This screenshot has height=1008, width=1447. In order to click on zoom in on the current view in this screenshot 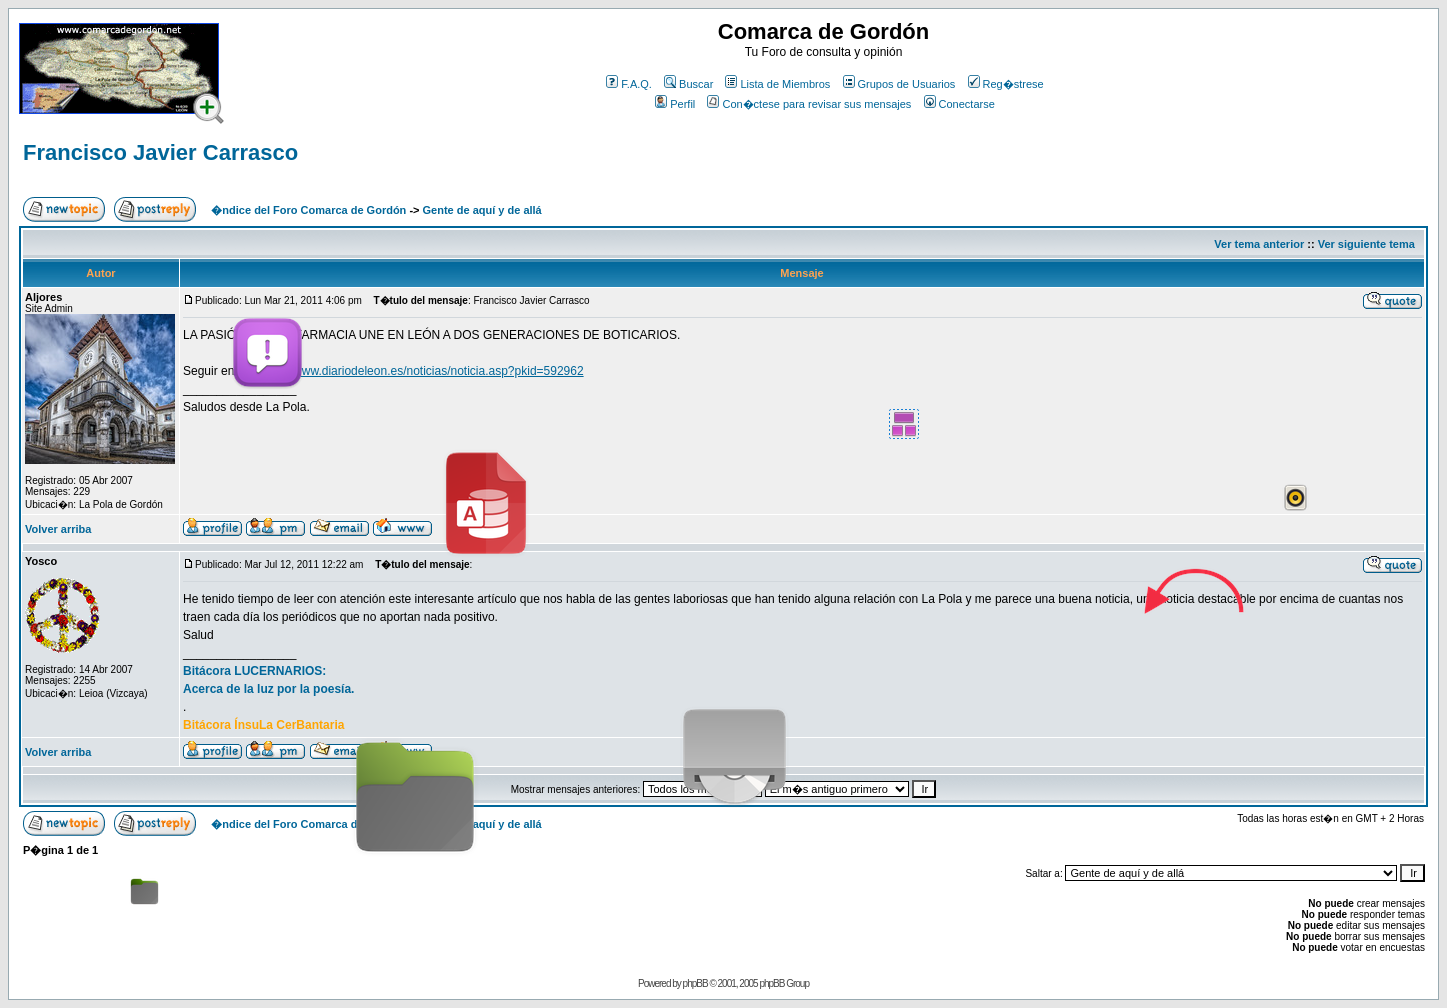, I will do `click(208, 108)`.